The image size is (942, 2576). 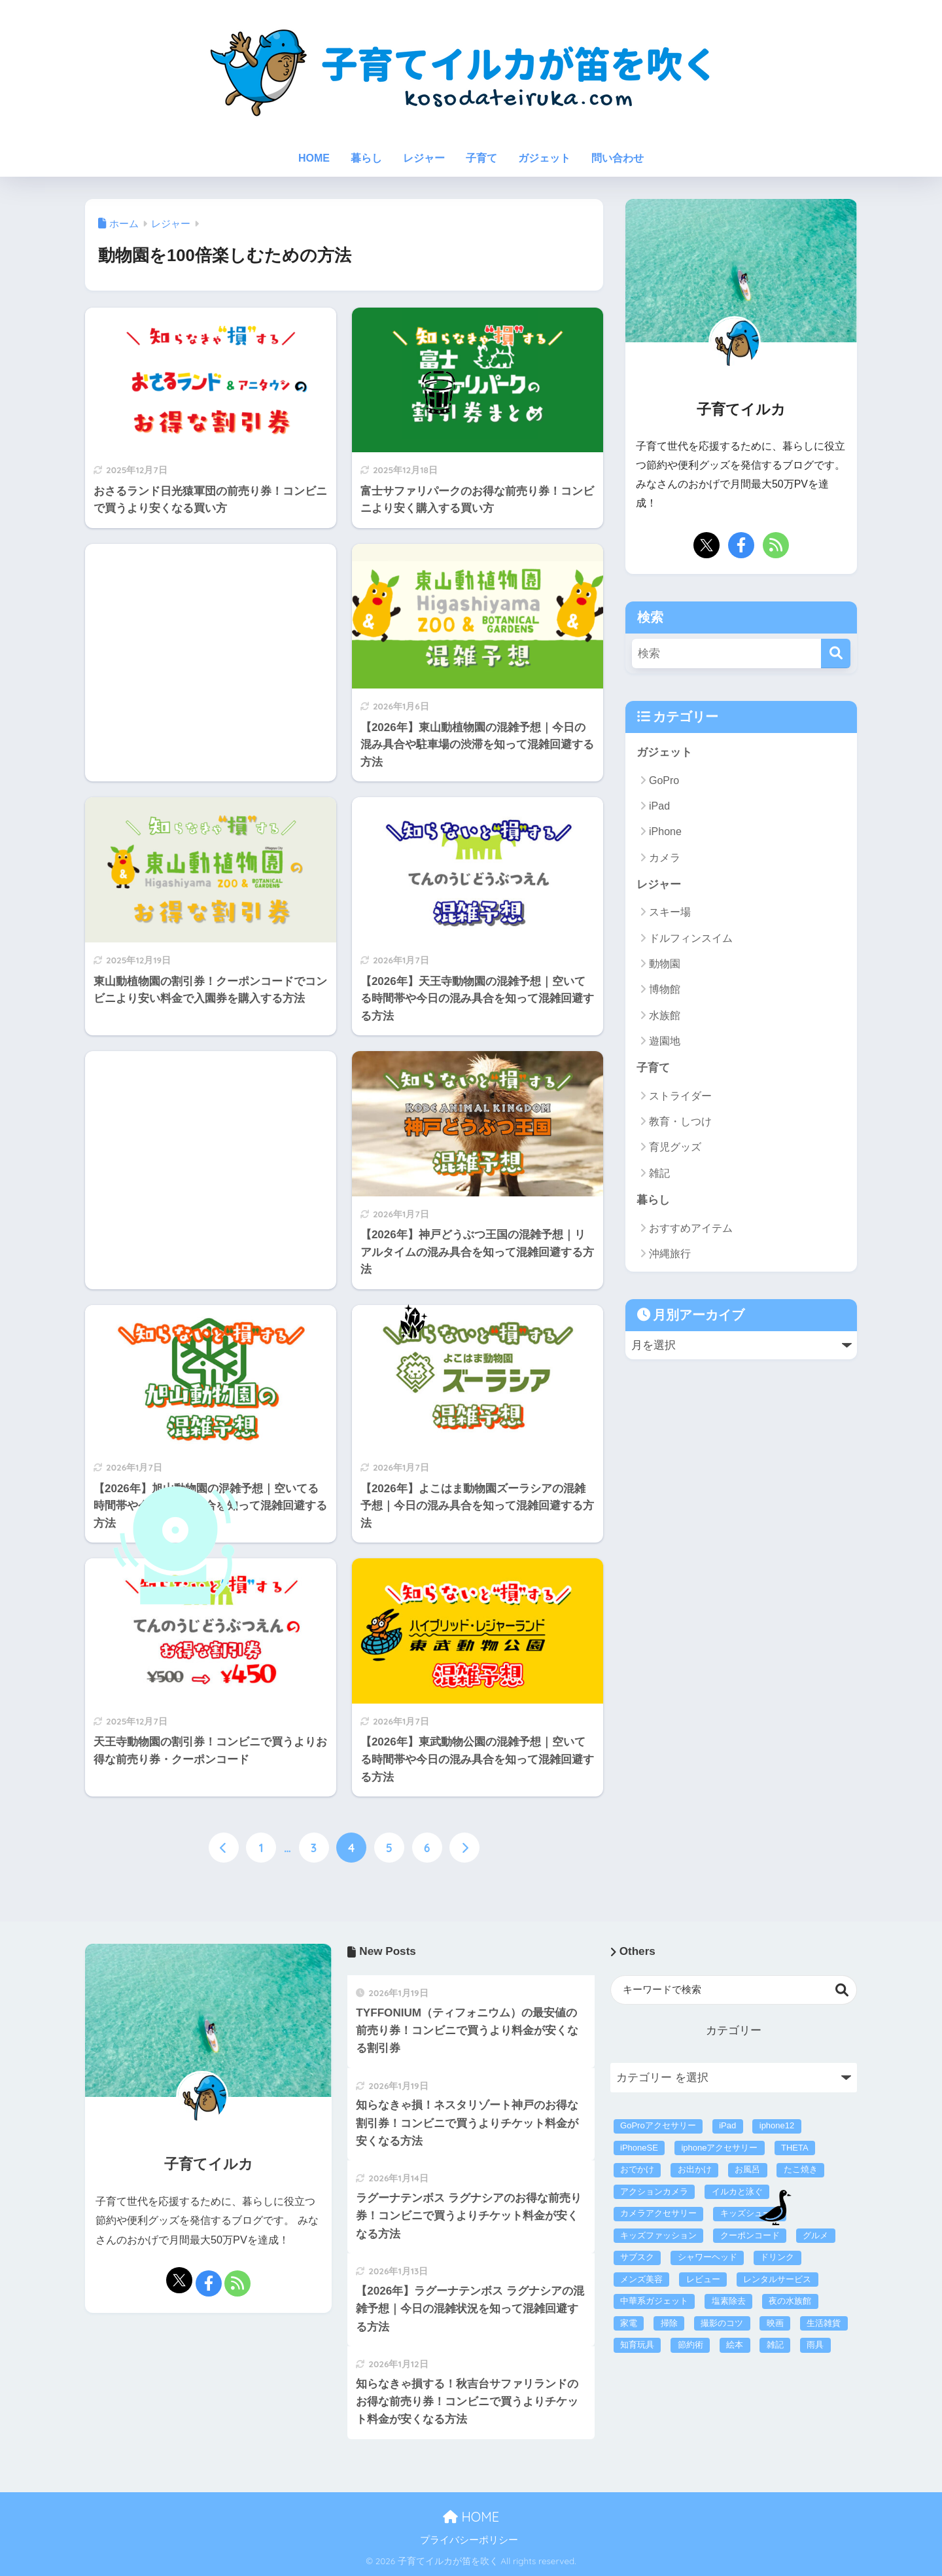 What do you see at coordinates (775, 2208) in the screenshot?
I see `goose character or mascot icon` at bounding box center [775, 2208].